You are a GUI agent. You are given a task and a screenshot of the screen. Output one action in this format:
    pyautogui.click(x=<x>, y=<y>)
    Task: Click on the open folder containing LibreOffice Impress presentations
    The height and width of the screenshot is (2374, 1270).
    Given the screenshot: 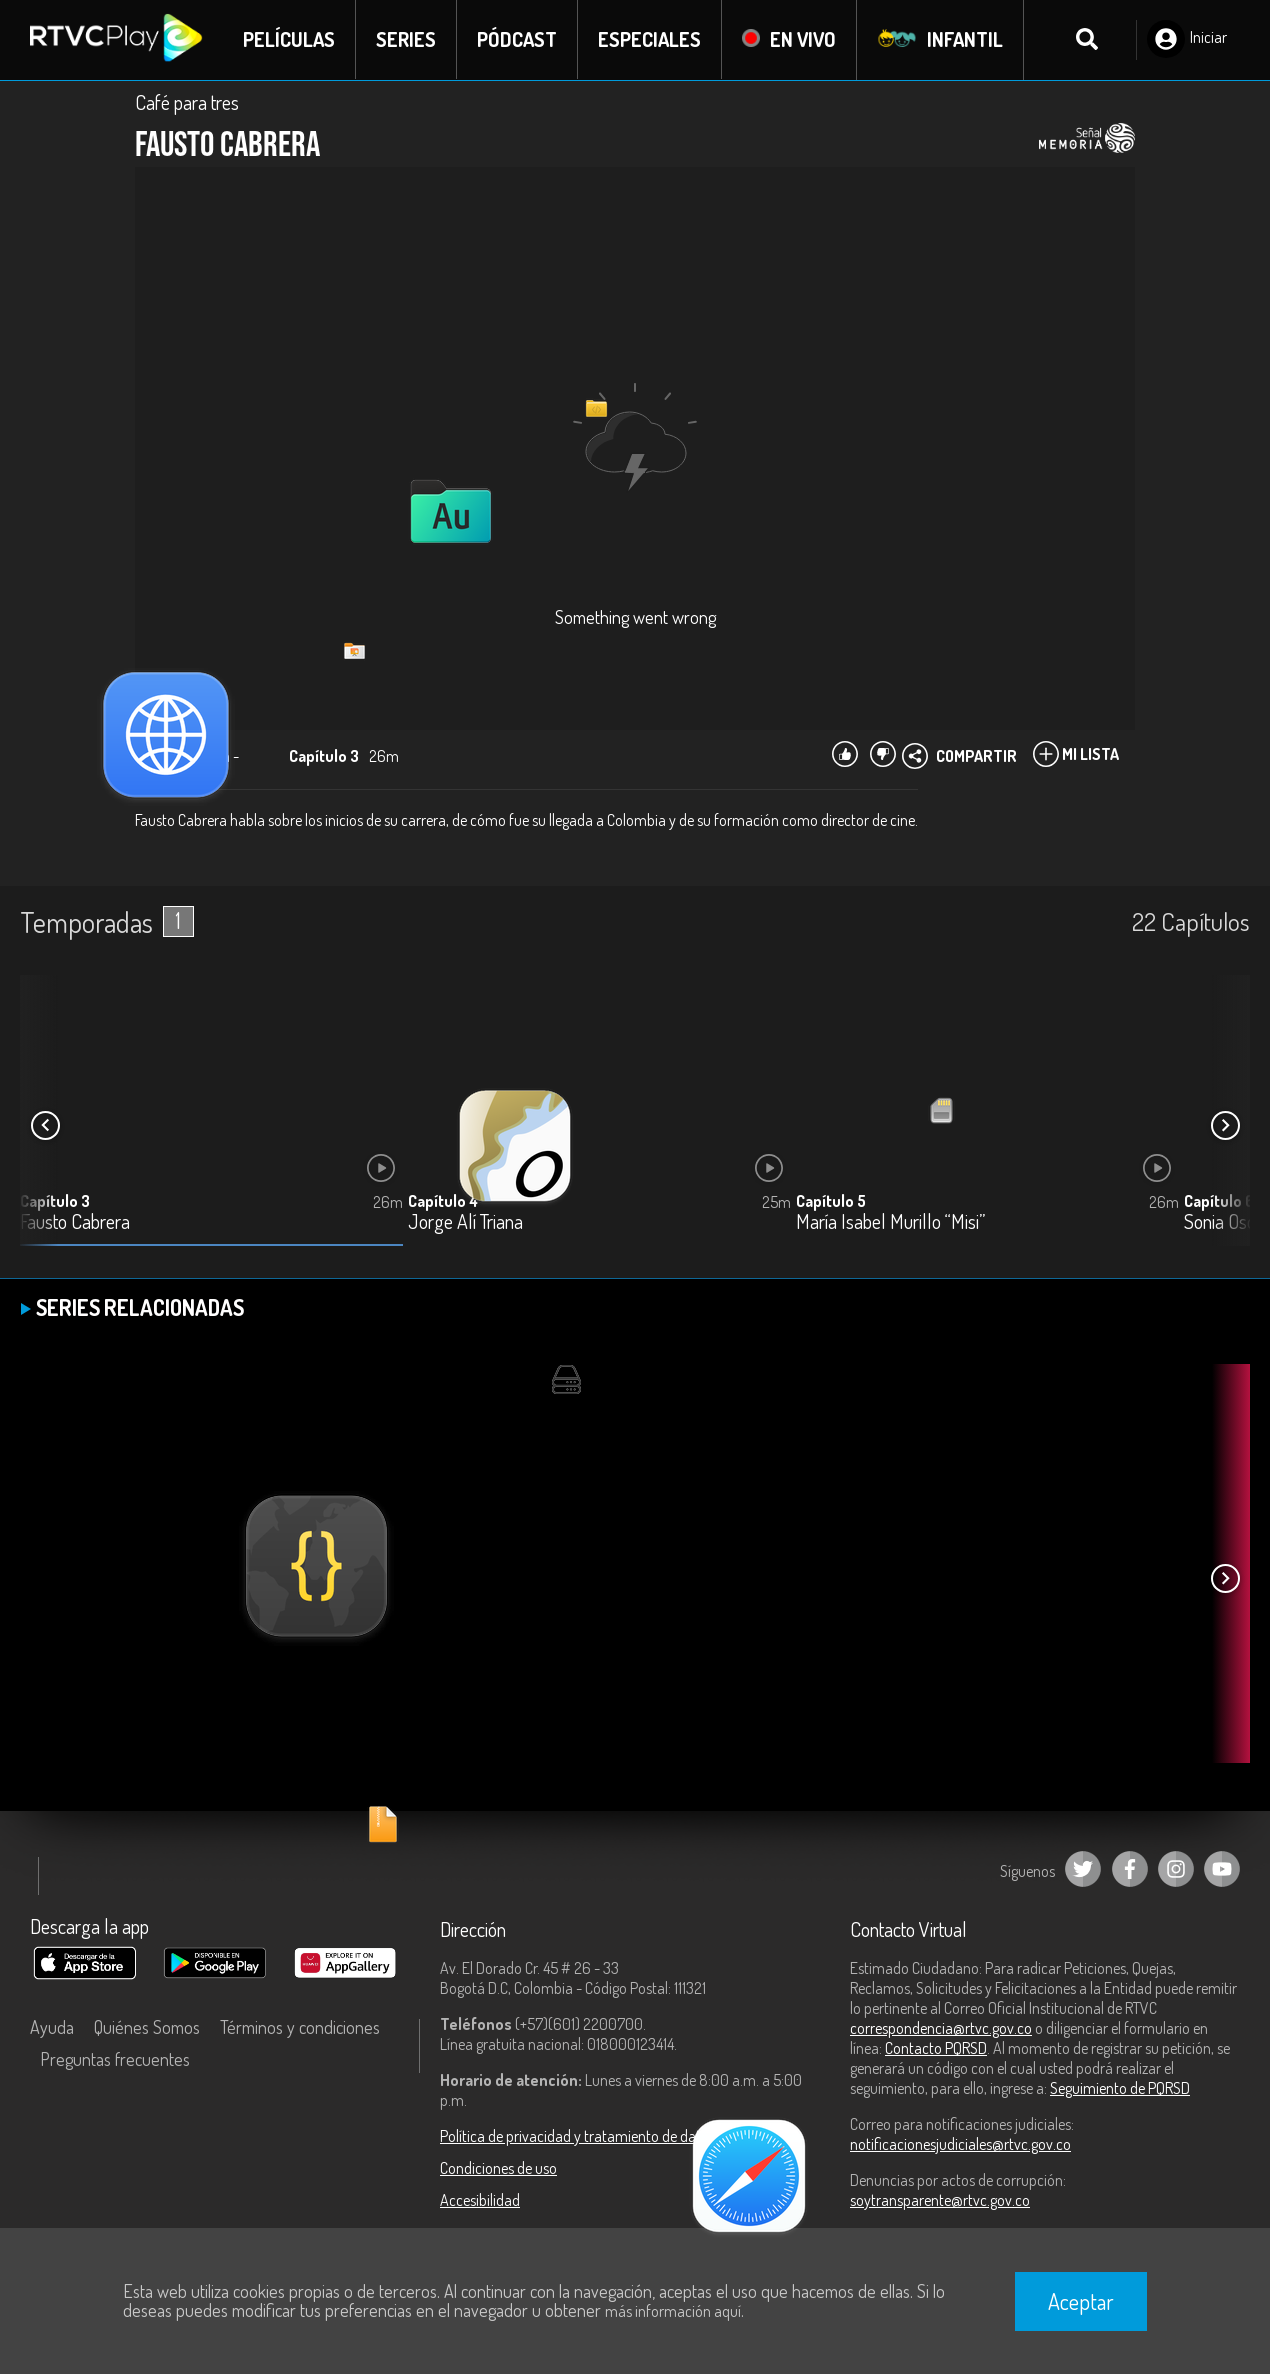 What is the action you would take?
    pyautogui.click(x=354, y=651)
    